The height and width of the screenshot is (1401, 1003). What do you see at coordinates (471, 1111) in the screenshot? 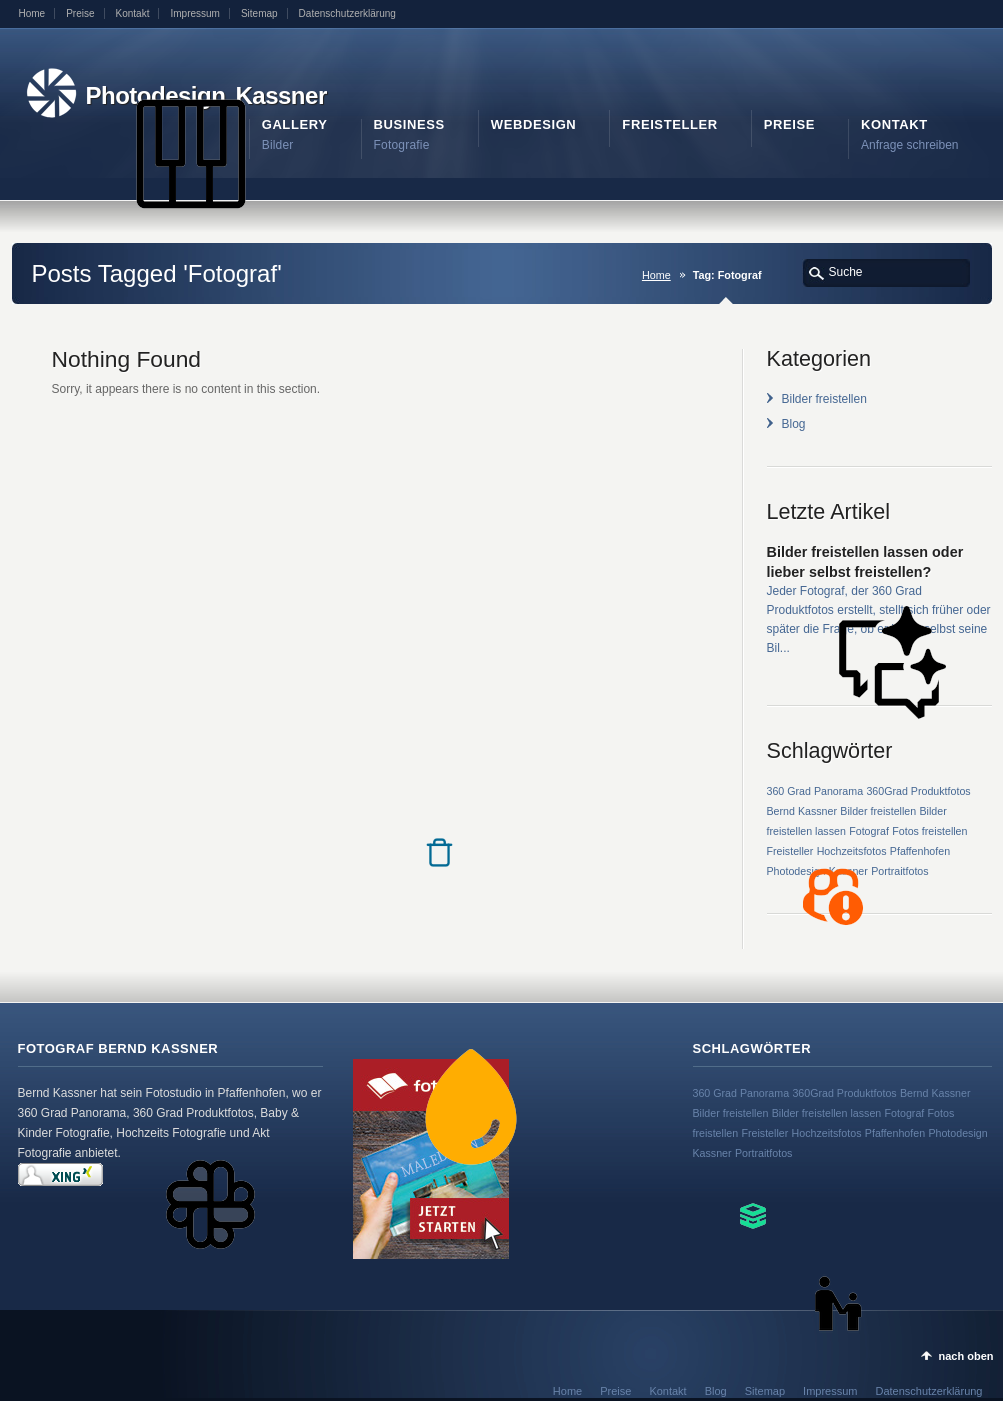
I see `adjust water or hydration settings` at bounding box center [471, 1111].